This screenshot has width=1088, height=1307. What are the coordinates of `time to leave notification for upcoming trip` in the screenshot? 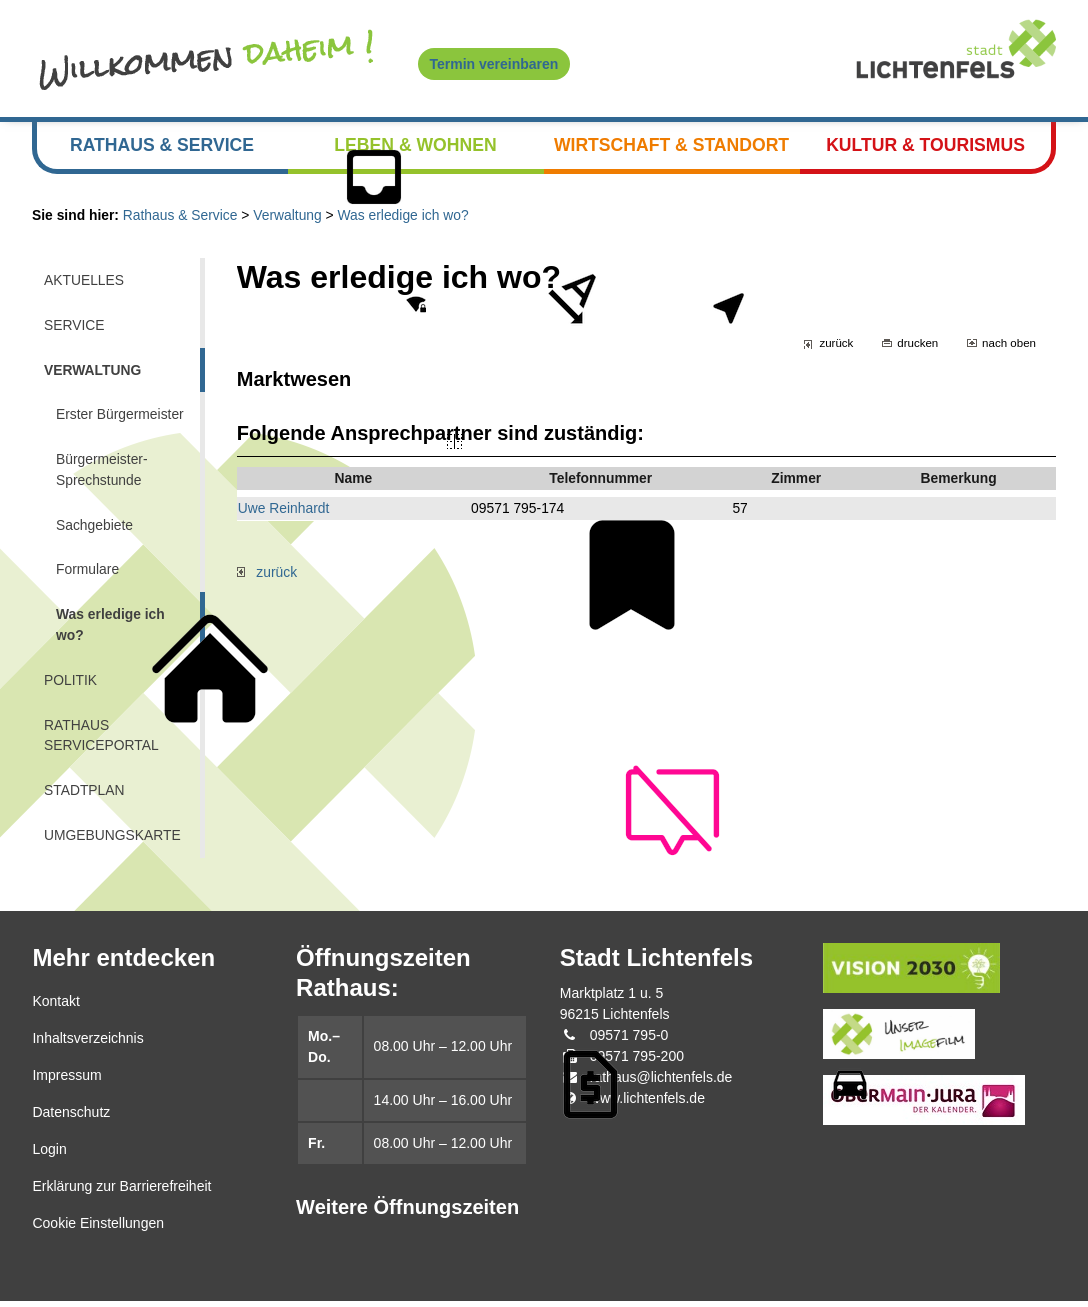 It's located at (850, 1085).